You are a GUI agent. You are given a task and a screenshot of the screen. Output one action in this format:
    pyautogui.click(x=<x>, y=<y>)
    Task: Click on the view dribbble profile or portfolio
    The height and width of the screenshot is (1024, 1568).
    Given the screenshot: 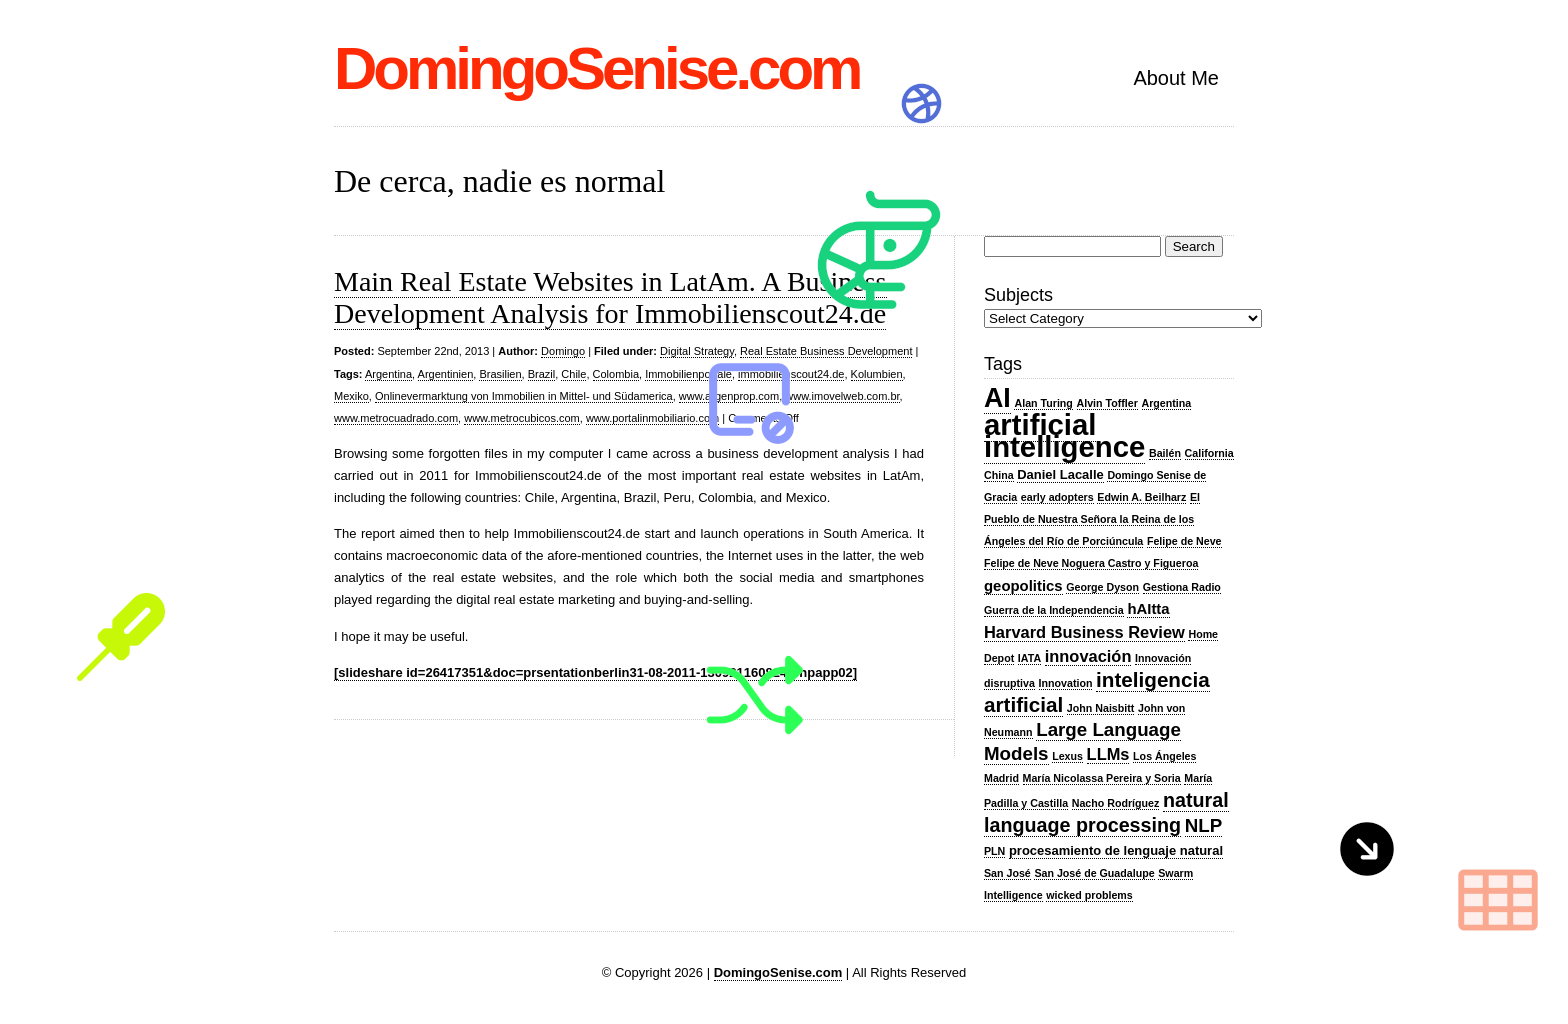 What is the action you would take?
    pyautogui.click(x=921, y=103)
    